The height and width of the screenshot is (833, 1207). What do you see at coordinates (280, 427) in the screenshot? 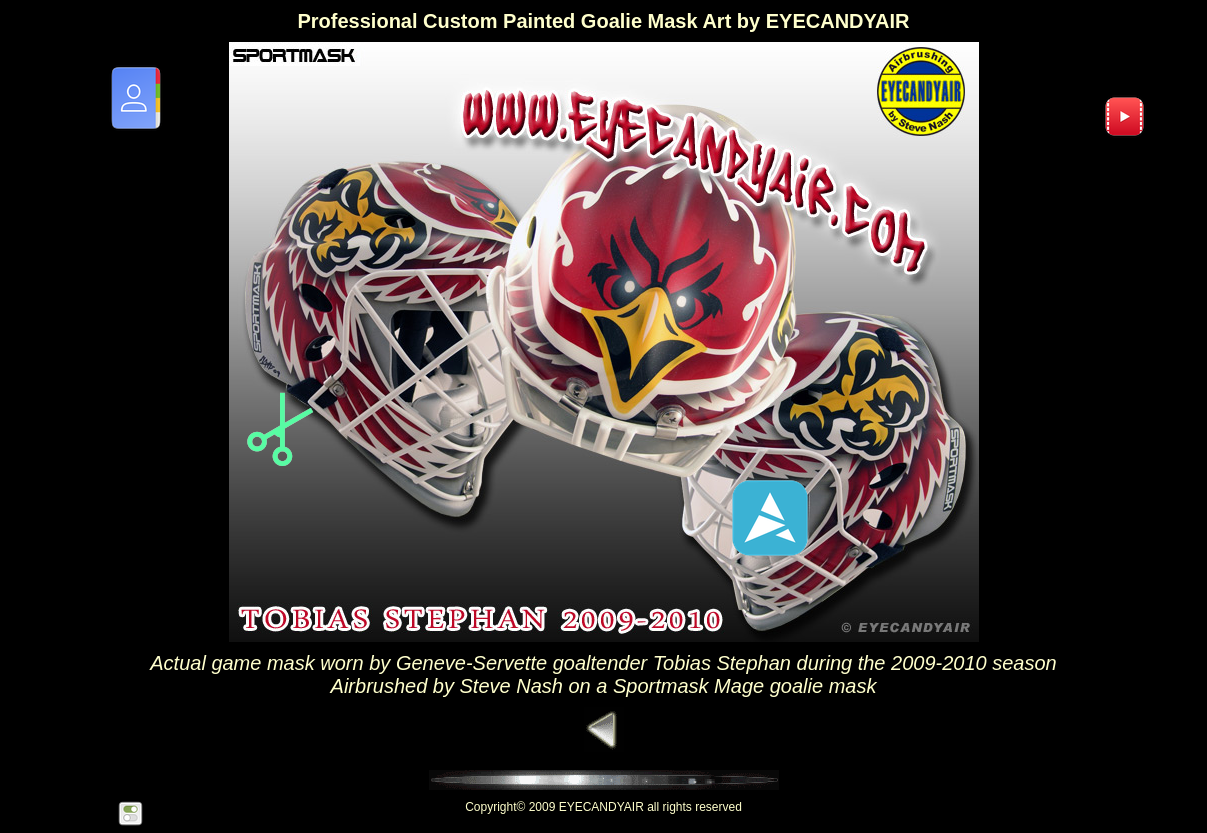
I see `open PDF Slicer to cut and rearrange PDF pages` at bounding box center [280, 427].